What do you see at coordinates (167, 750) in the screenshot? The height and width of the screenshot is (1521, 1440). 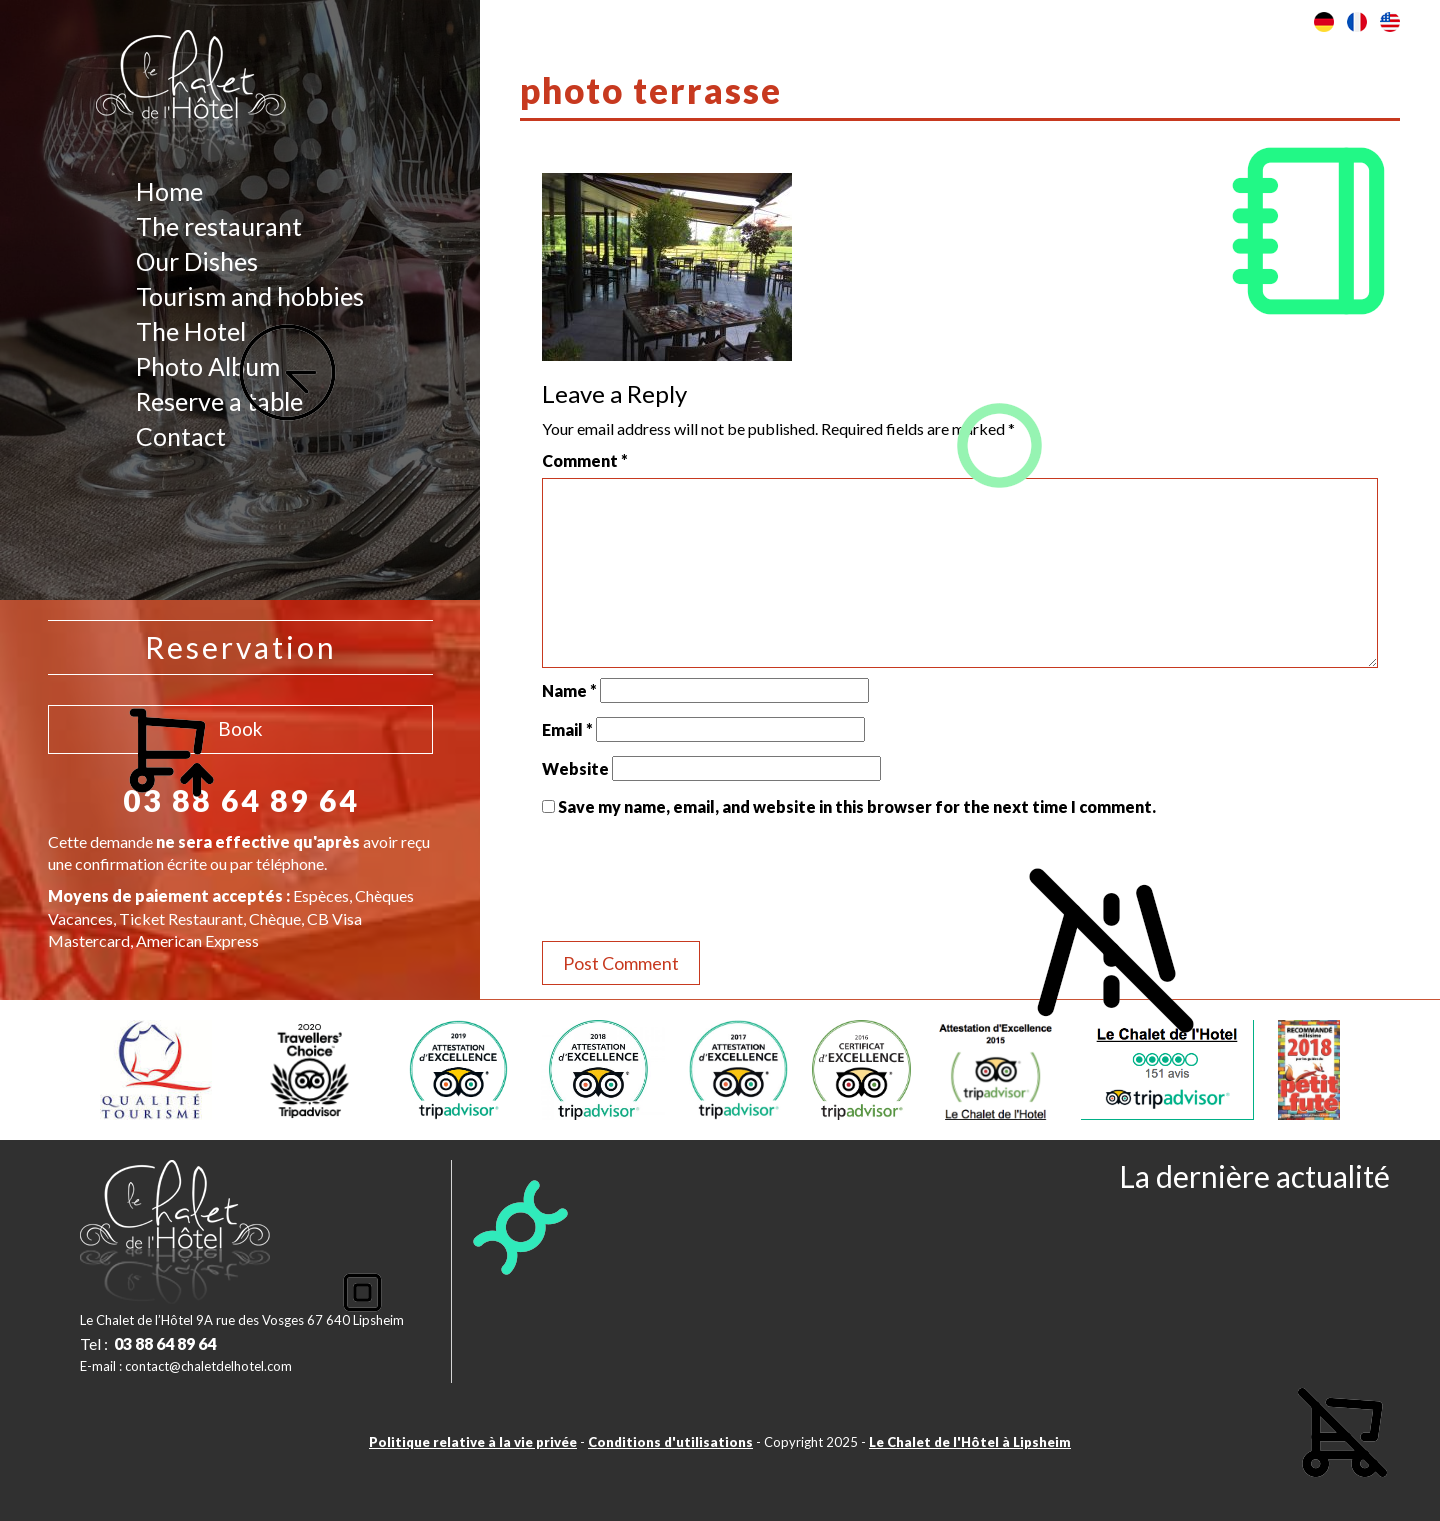 I see `upload items to your cart` at bounding box center [167, 750].